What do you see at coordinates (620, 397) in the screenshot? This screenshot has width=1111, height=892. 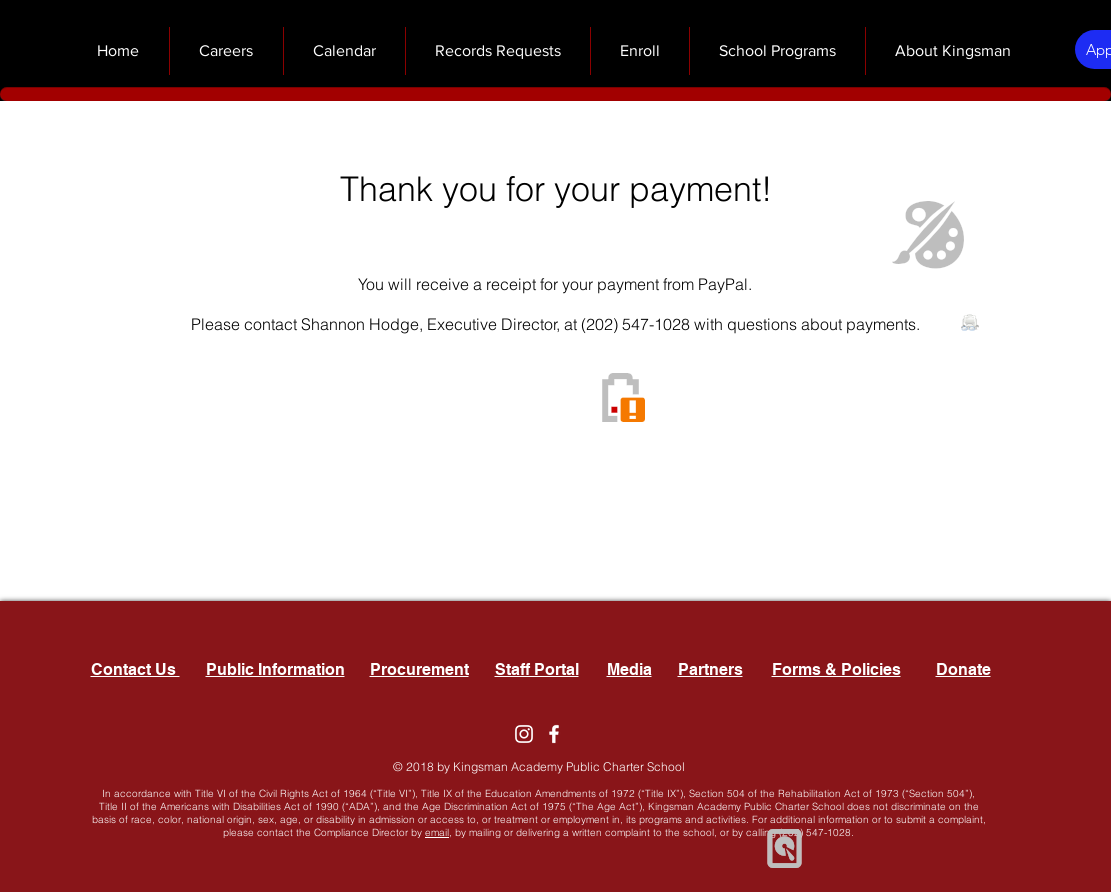 I see `indicates low battery warning` at bounding box center [620, 397].